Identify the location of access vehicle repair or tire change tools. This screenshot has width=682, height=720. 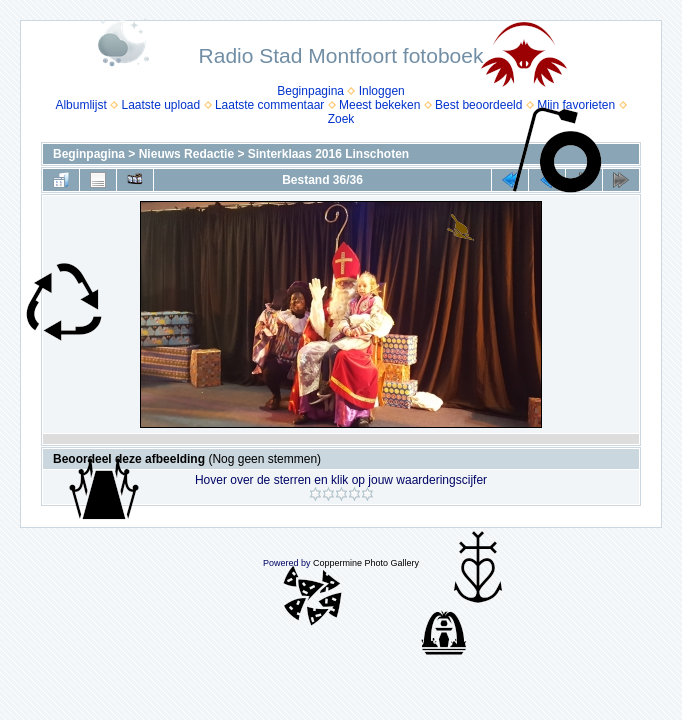
(557, 150).